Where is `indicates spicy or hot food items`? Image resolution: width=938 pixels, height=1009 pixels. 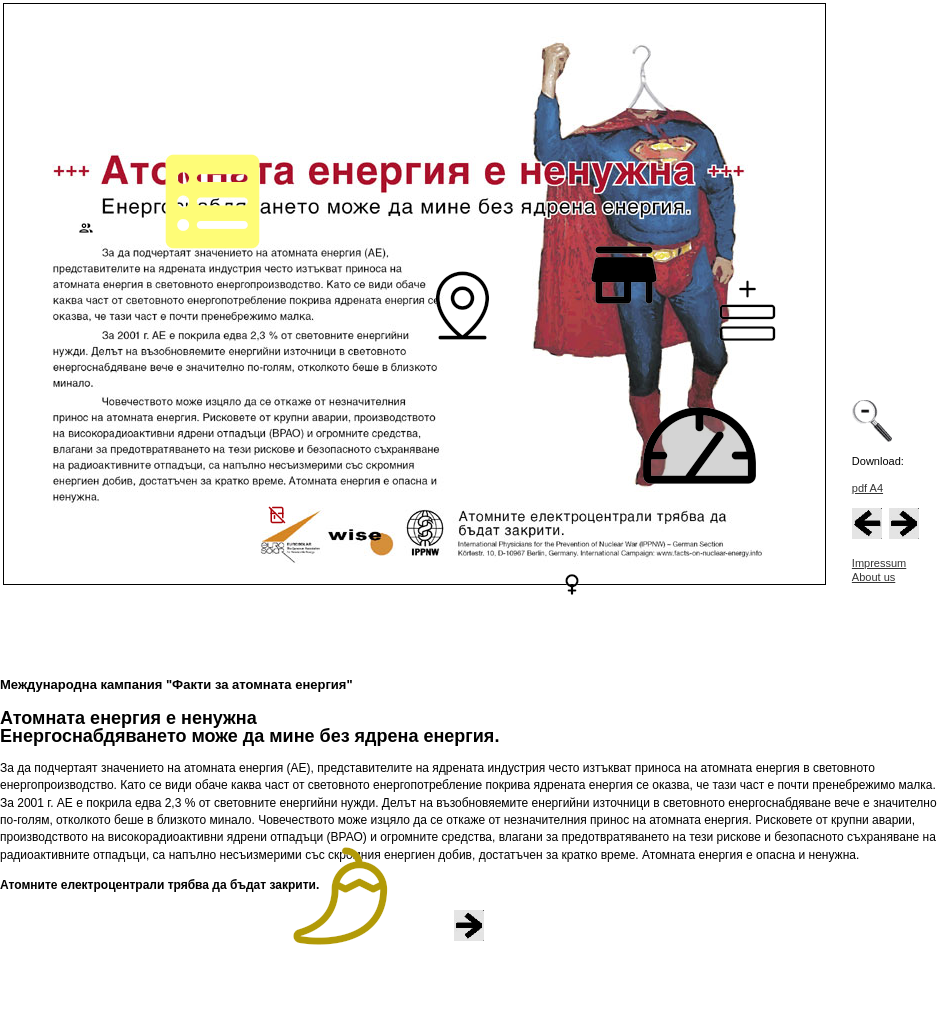
indicates spicy or hot food items is located at coordinates (345, 899).